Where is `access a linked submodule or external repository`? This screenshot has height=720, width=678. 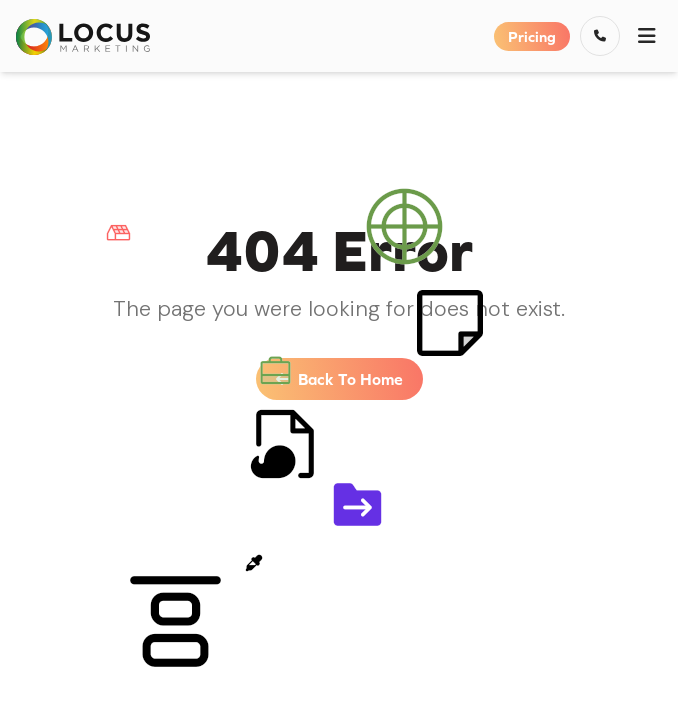
access a linked submodule or external repository is located at coordinates (357, 504).